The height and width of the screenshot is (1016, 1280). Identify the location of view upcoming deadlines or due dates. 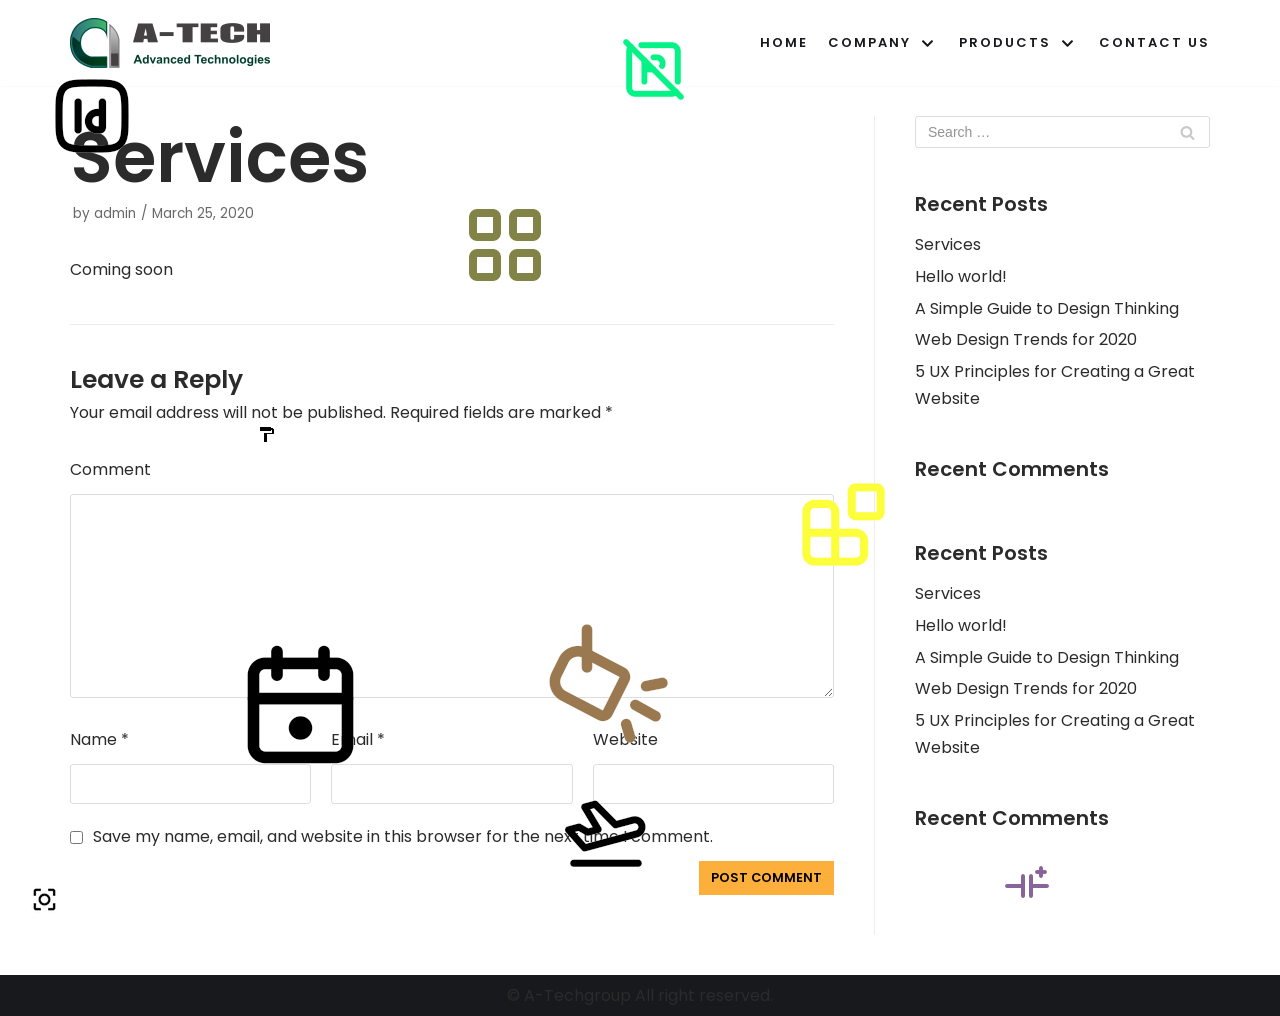
(300, 704).